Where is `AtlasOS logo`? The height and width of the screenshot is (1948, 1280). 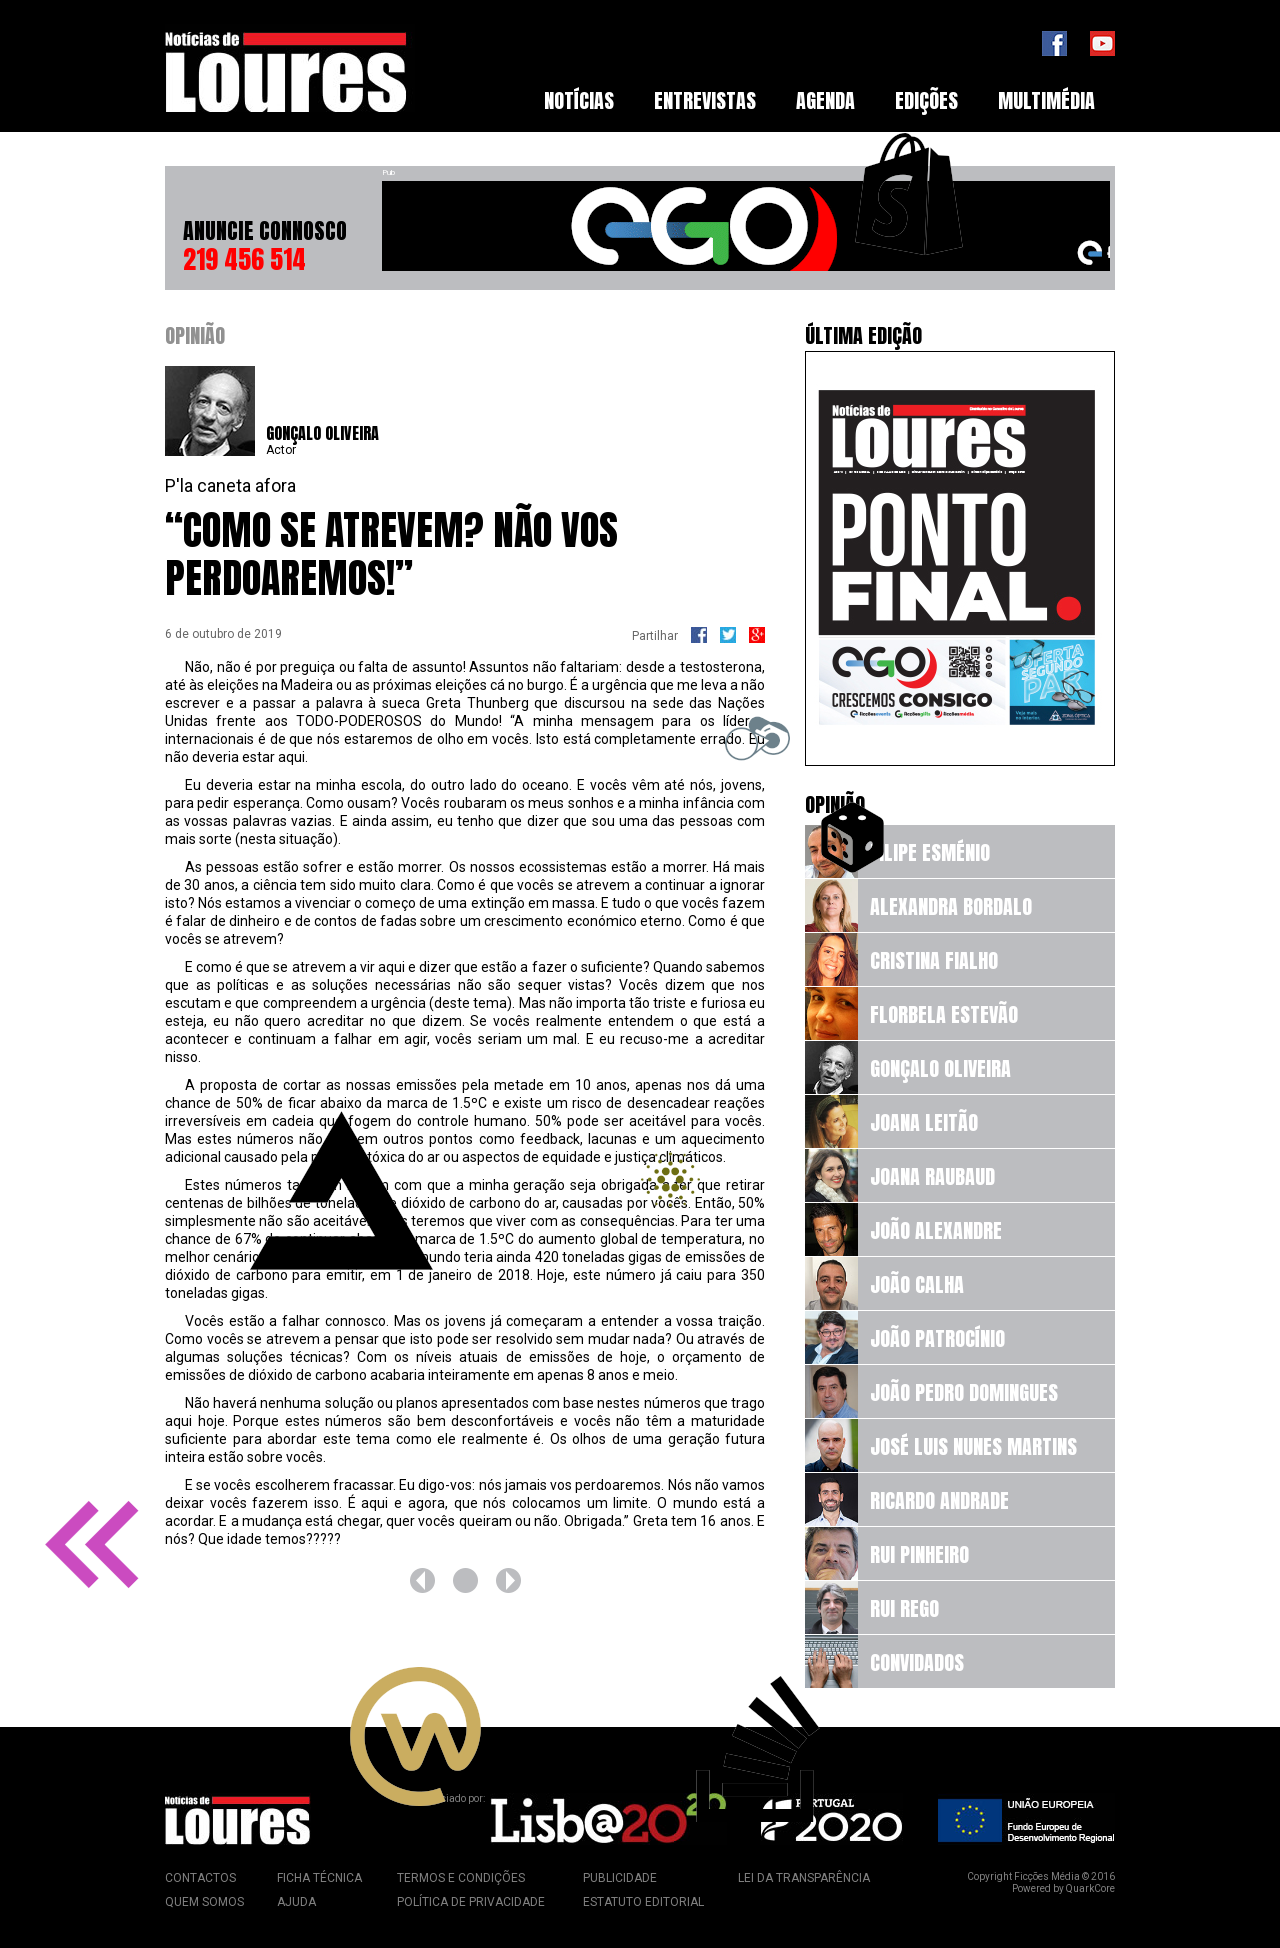
AtlasOS logo is located at coordinates (341, 1190).